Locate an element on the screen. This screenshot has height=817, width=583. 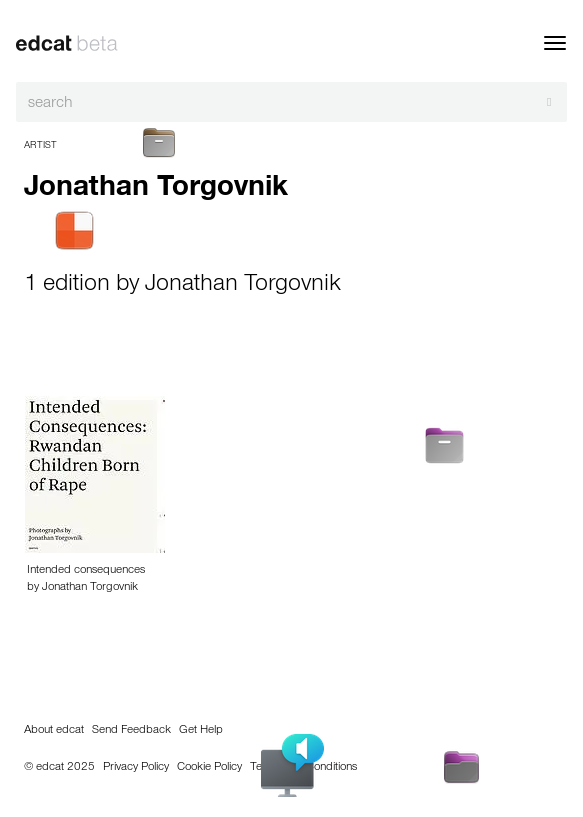
drop files here to move them into this folder is located at coordinates (461, 766).